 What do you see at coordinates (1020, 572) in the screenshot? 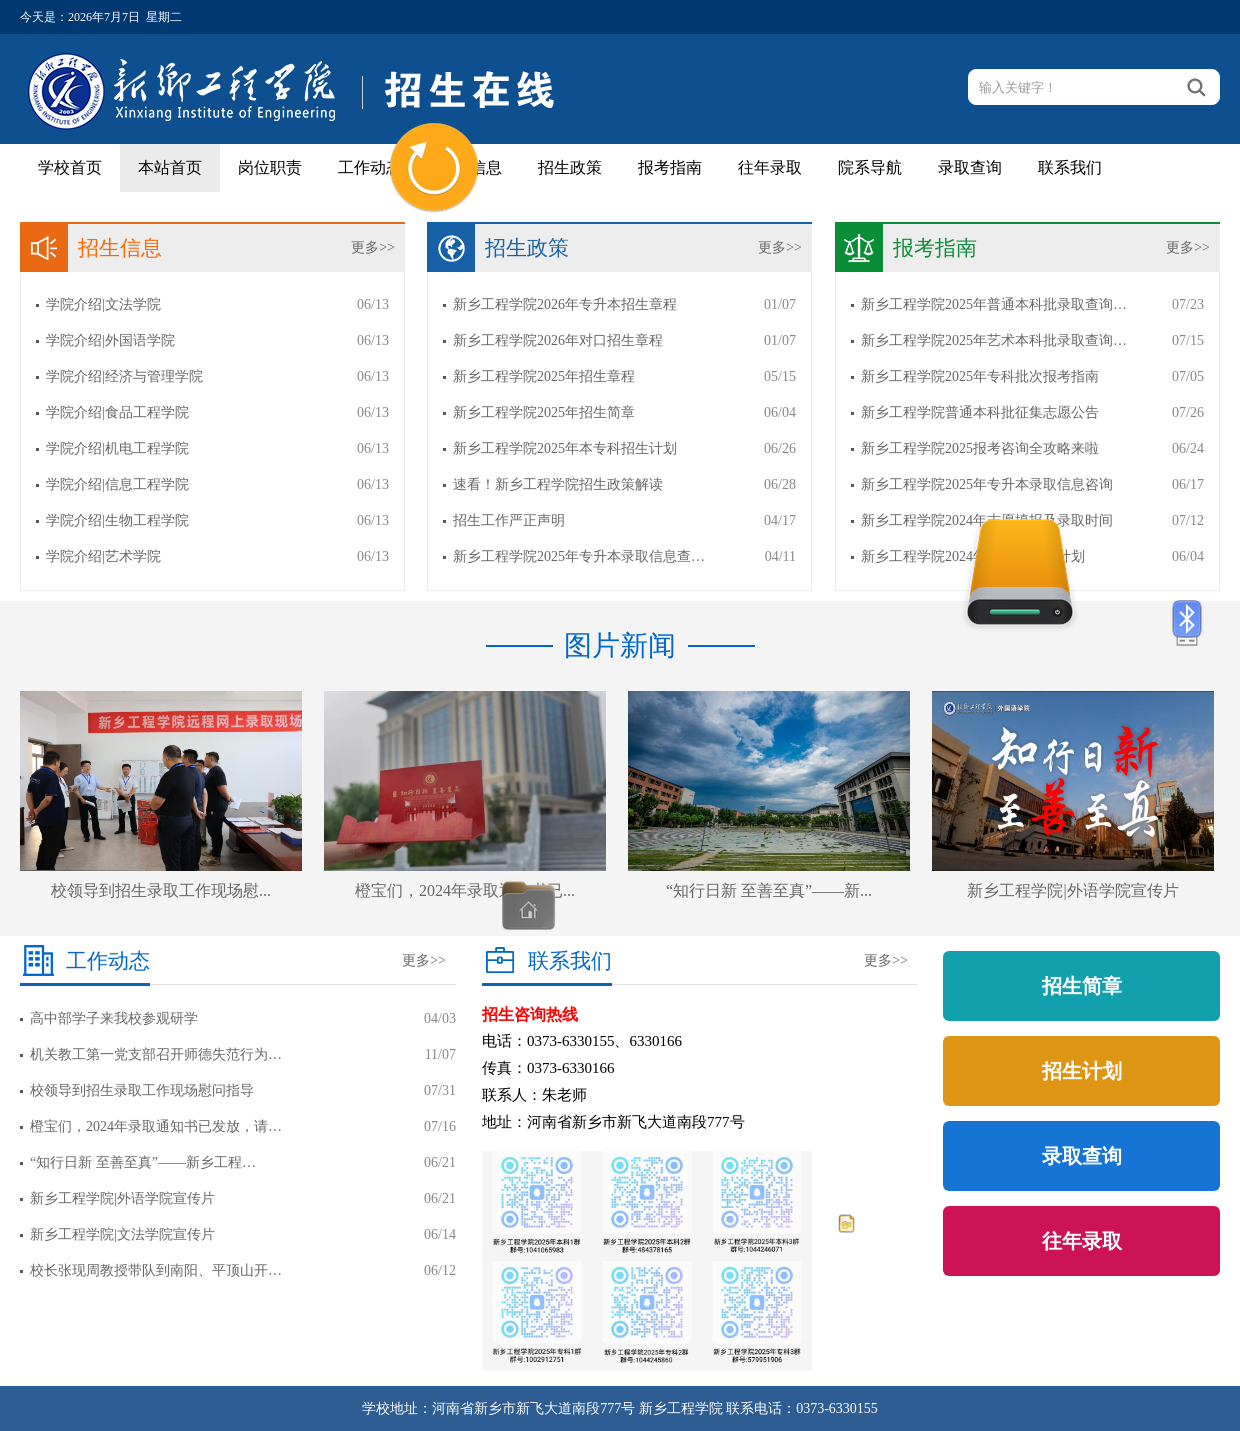
I see `external USB hard drive connected` at bounding box center [1020, 572].